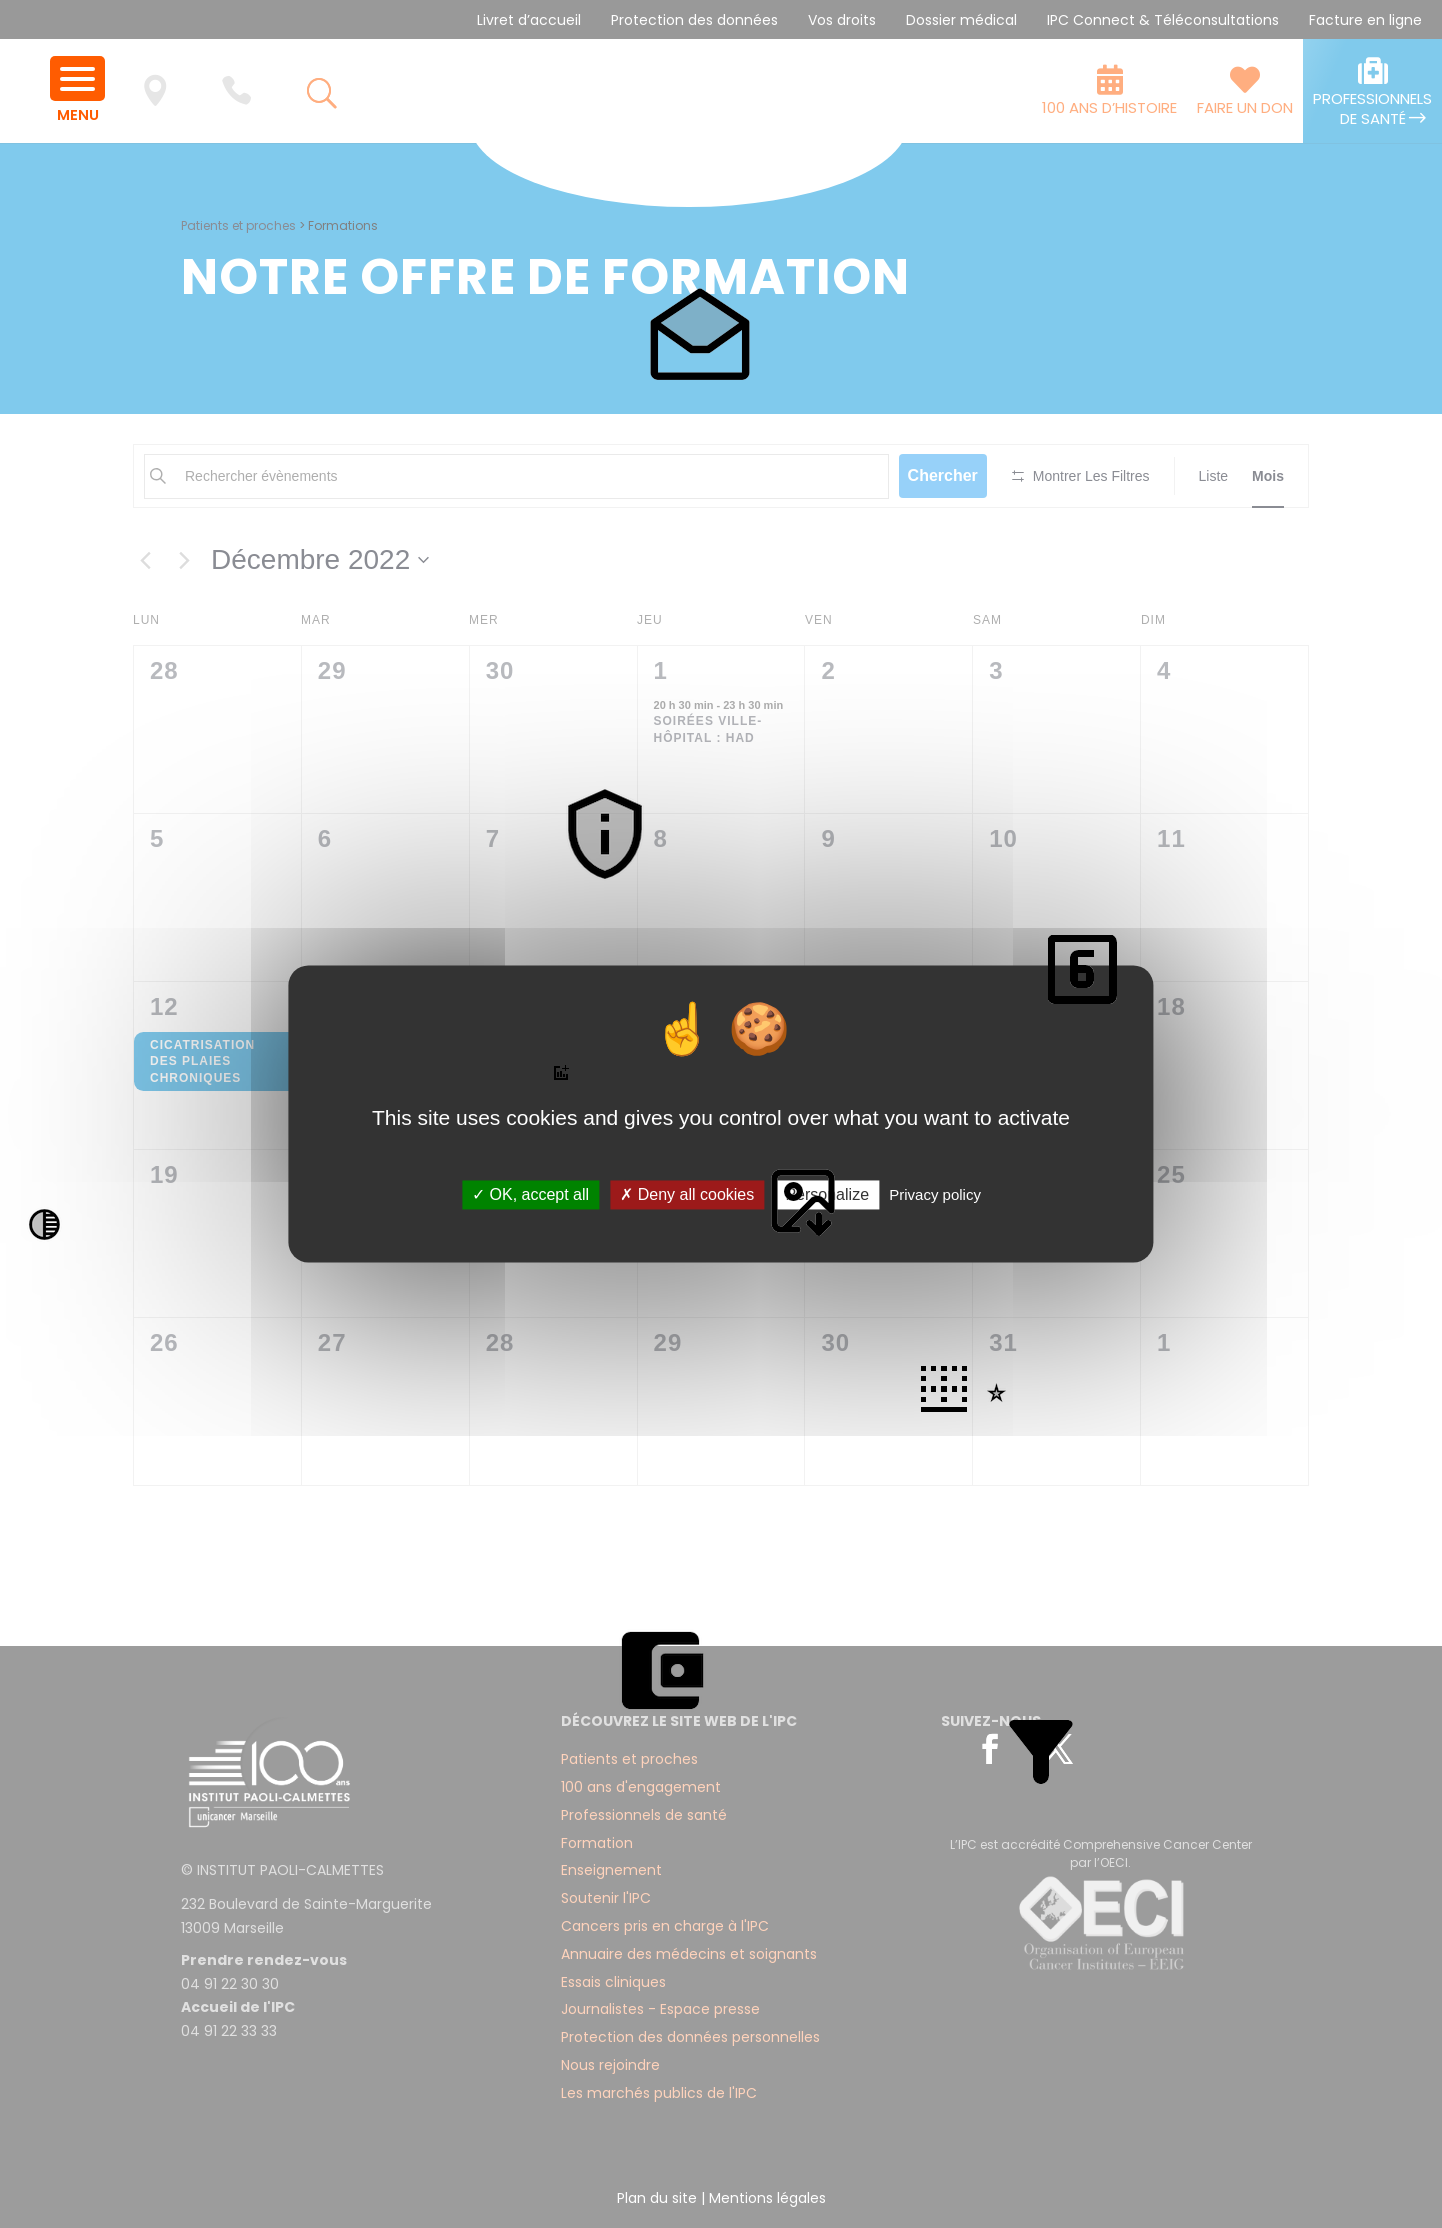 The width and height of the screenshot is (1442, 2228). What do you see at coordinates (996, 1392) in the screenshot?
I see `rate or review an item` at bounding box center [996, 1392].